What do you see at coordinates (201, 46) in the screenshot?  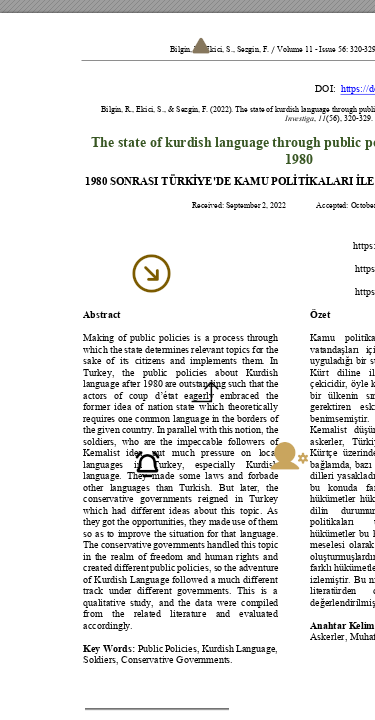 I see `indicates a warning or alert status` at bounding box center [201, 46].